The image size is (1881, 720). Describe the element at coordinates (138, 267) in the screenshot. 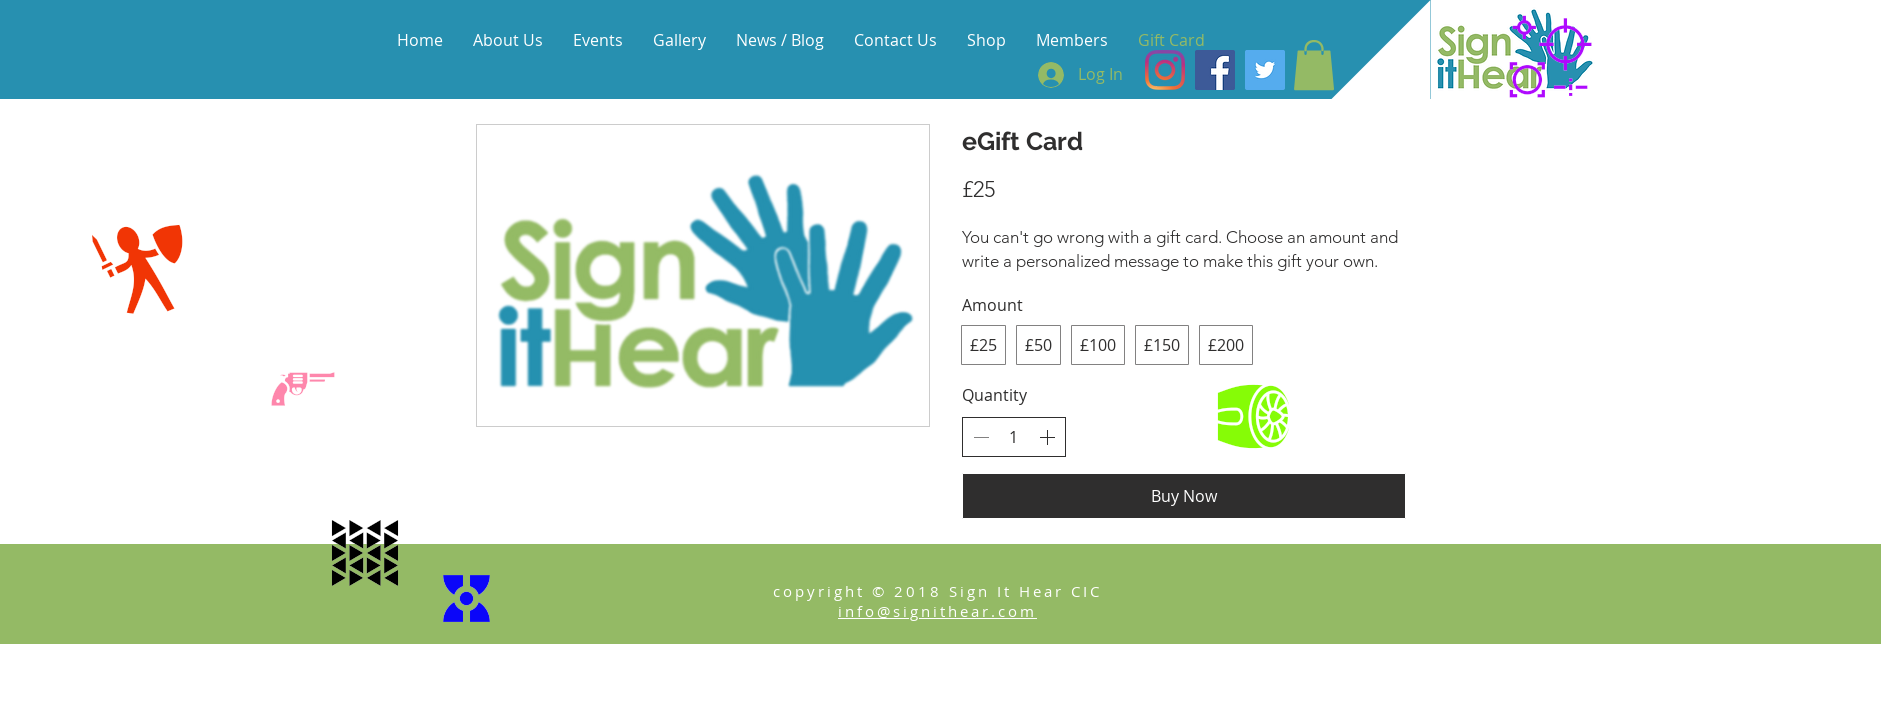

I see `select warrior or fighter class` at that location.